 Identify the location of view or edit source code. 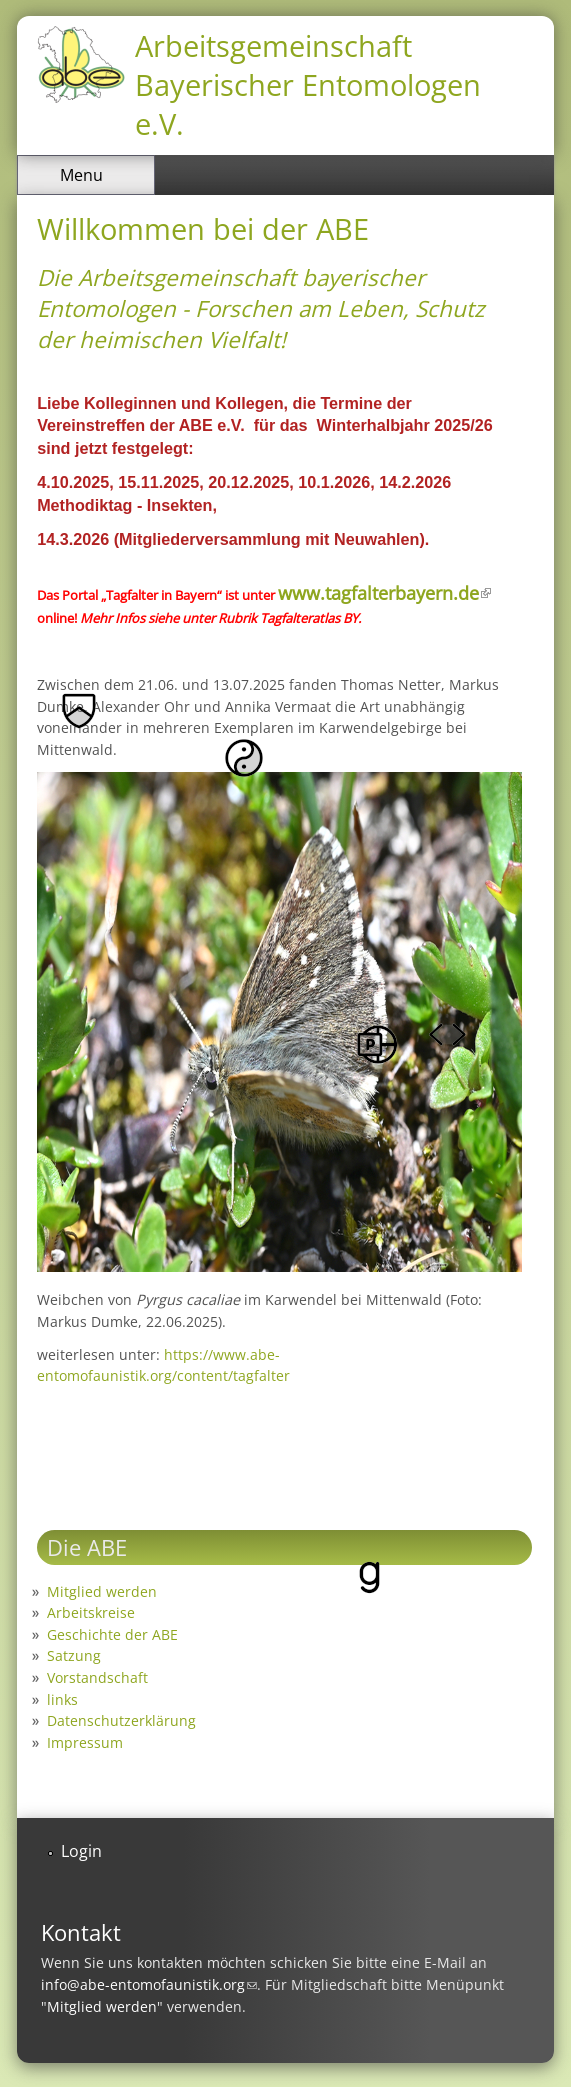
(447, 1034).